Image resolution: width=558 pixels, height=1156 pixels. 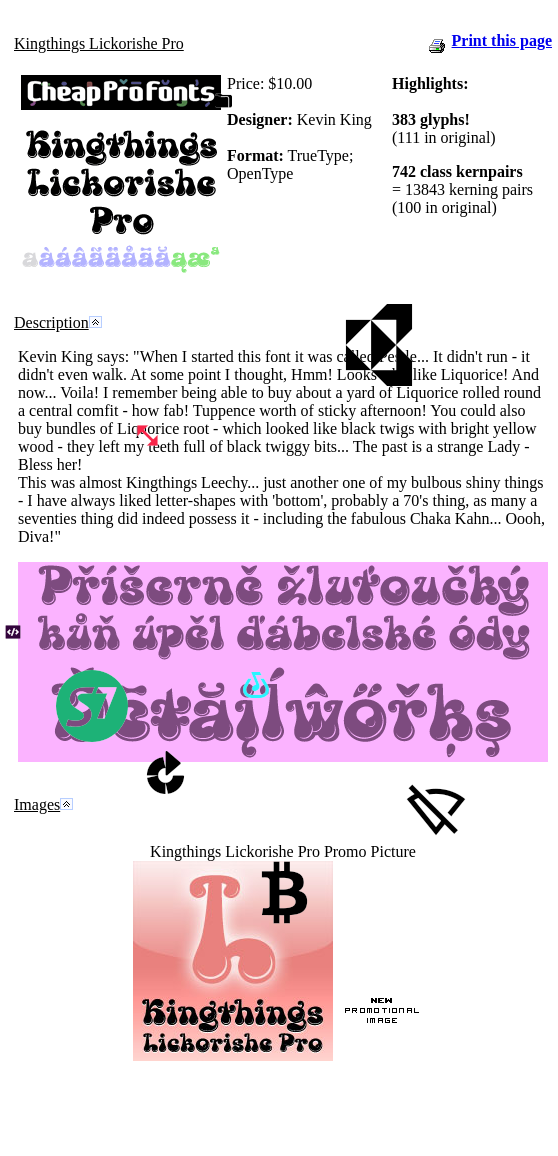 I want to click on open proton drive cloud storage, so click(x=223, y=100).